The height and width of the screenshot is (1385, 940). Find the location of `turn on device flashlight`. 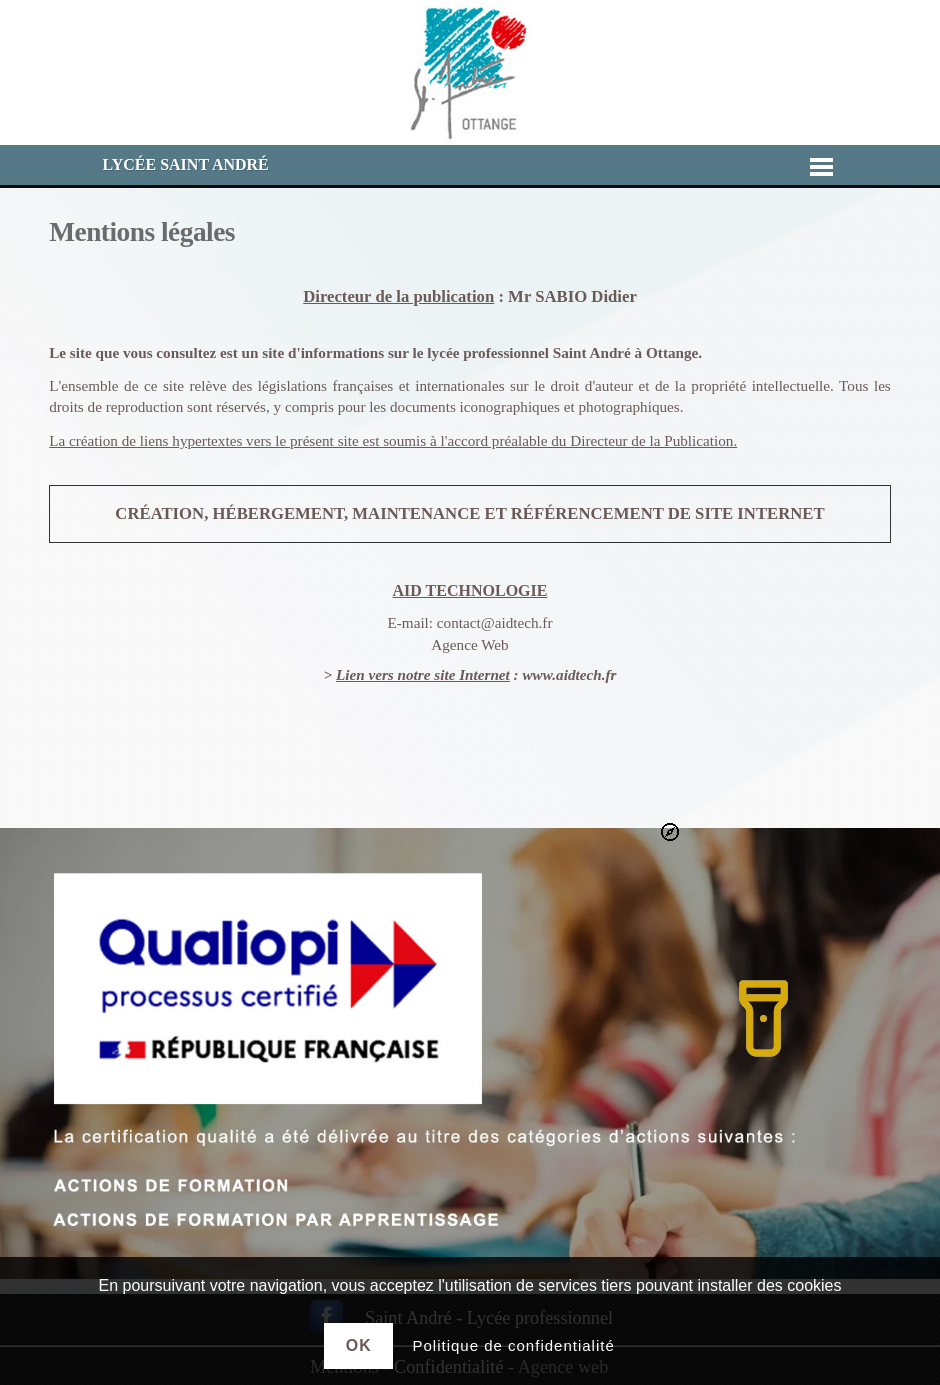

turn on device flashlight is located at coordinates (763, 1018).